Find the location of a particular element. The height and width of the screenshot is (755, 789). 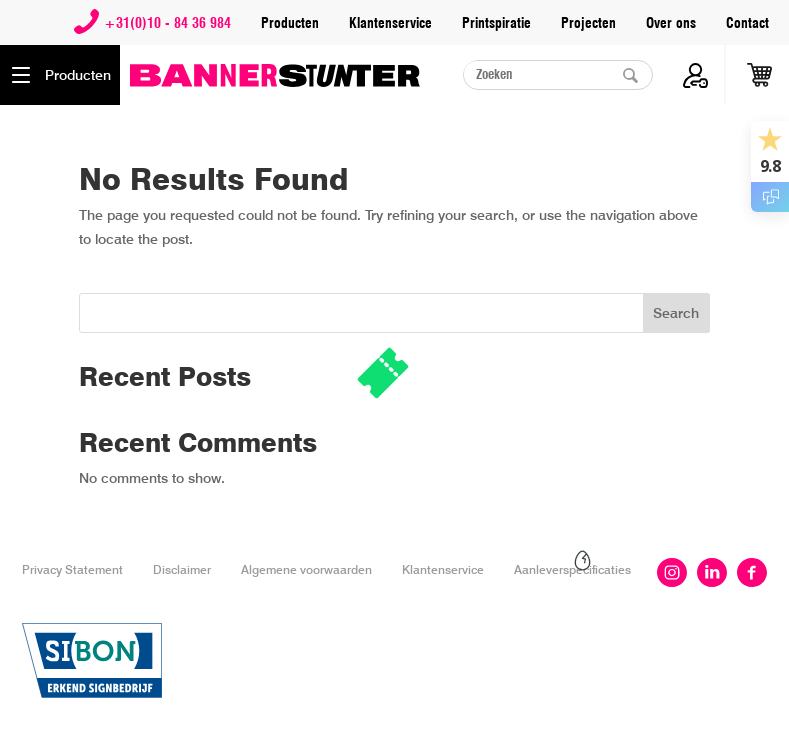

view your tickets or passes is located at coordinates (383, 373).